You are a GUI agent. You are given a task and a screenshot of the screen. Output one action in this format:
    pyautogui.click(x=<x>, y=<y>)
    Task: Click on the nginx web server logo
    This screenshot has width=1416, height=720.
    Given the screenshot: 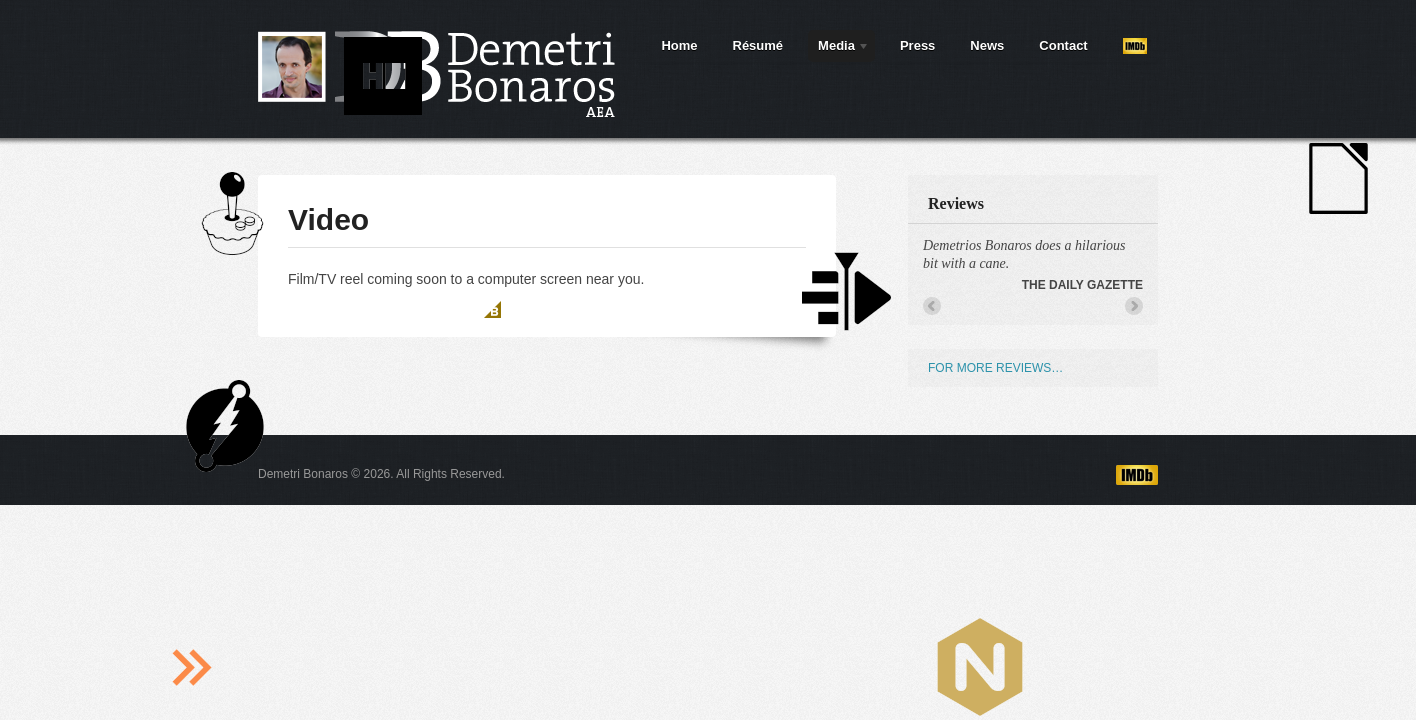 What is the action you would take?
    pyautogui.click(x=980, y=667)
    